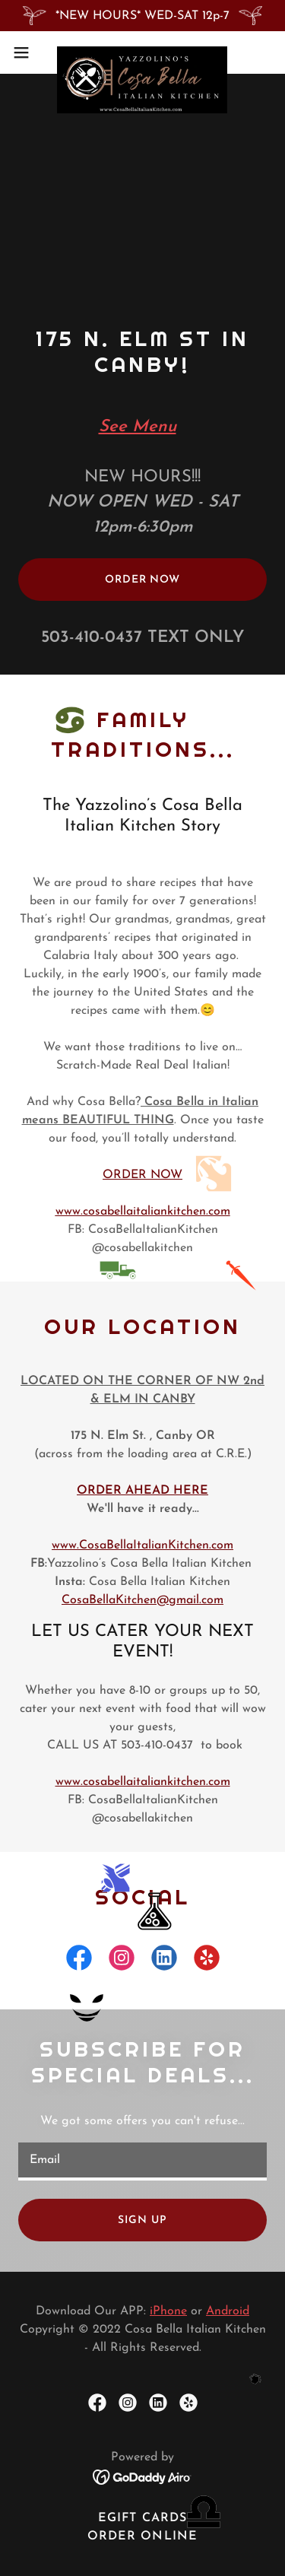 This screenshot has height=2576, width=285. Describe the element at coordinates (154, 1911) in the screenshot. I see `access the chemistry or science section` at that location.